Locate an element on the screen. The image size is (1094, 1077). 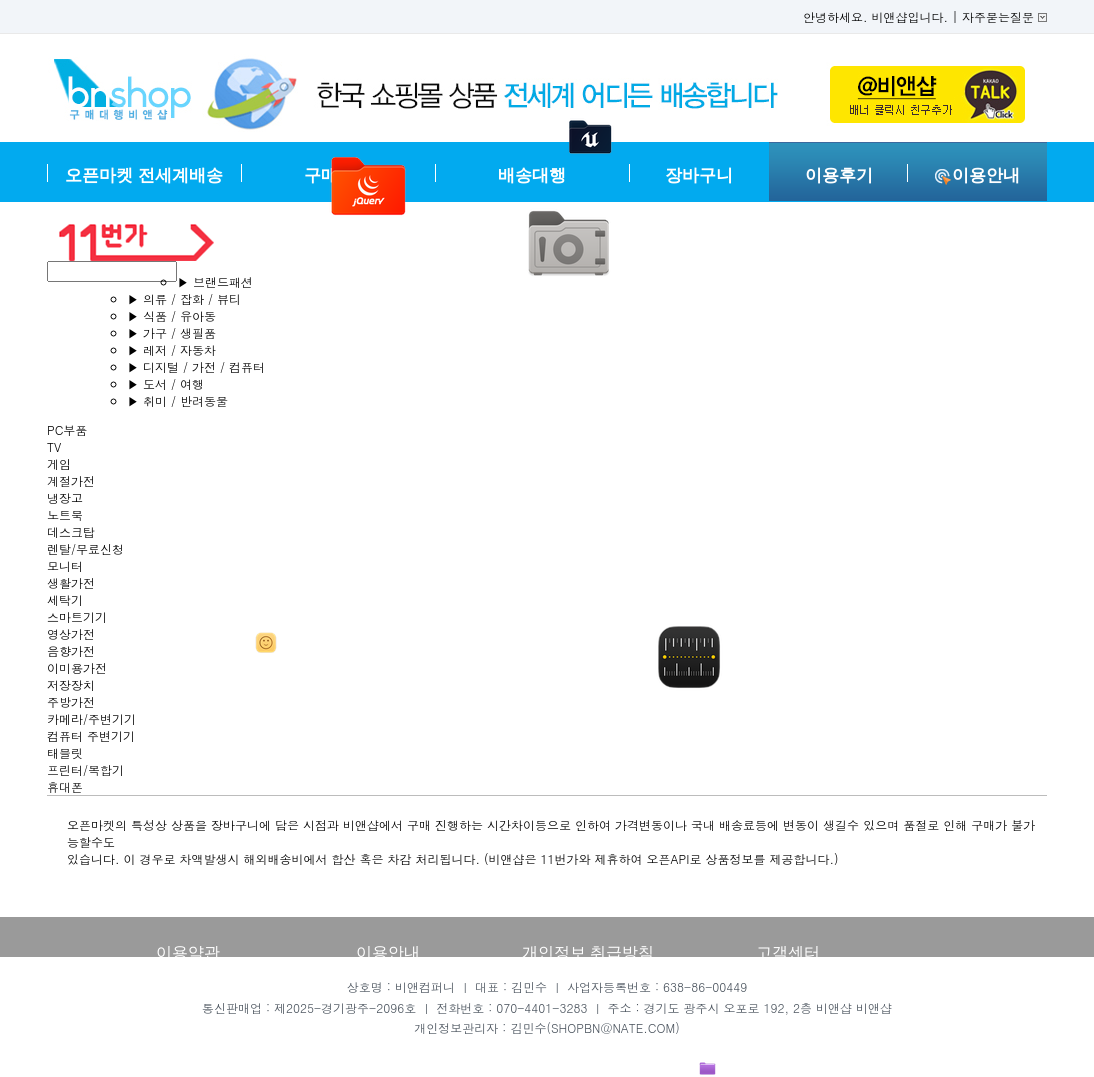
customize emoji and emoticon preferences is located at coordinates (266, 643).